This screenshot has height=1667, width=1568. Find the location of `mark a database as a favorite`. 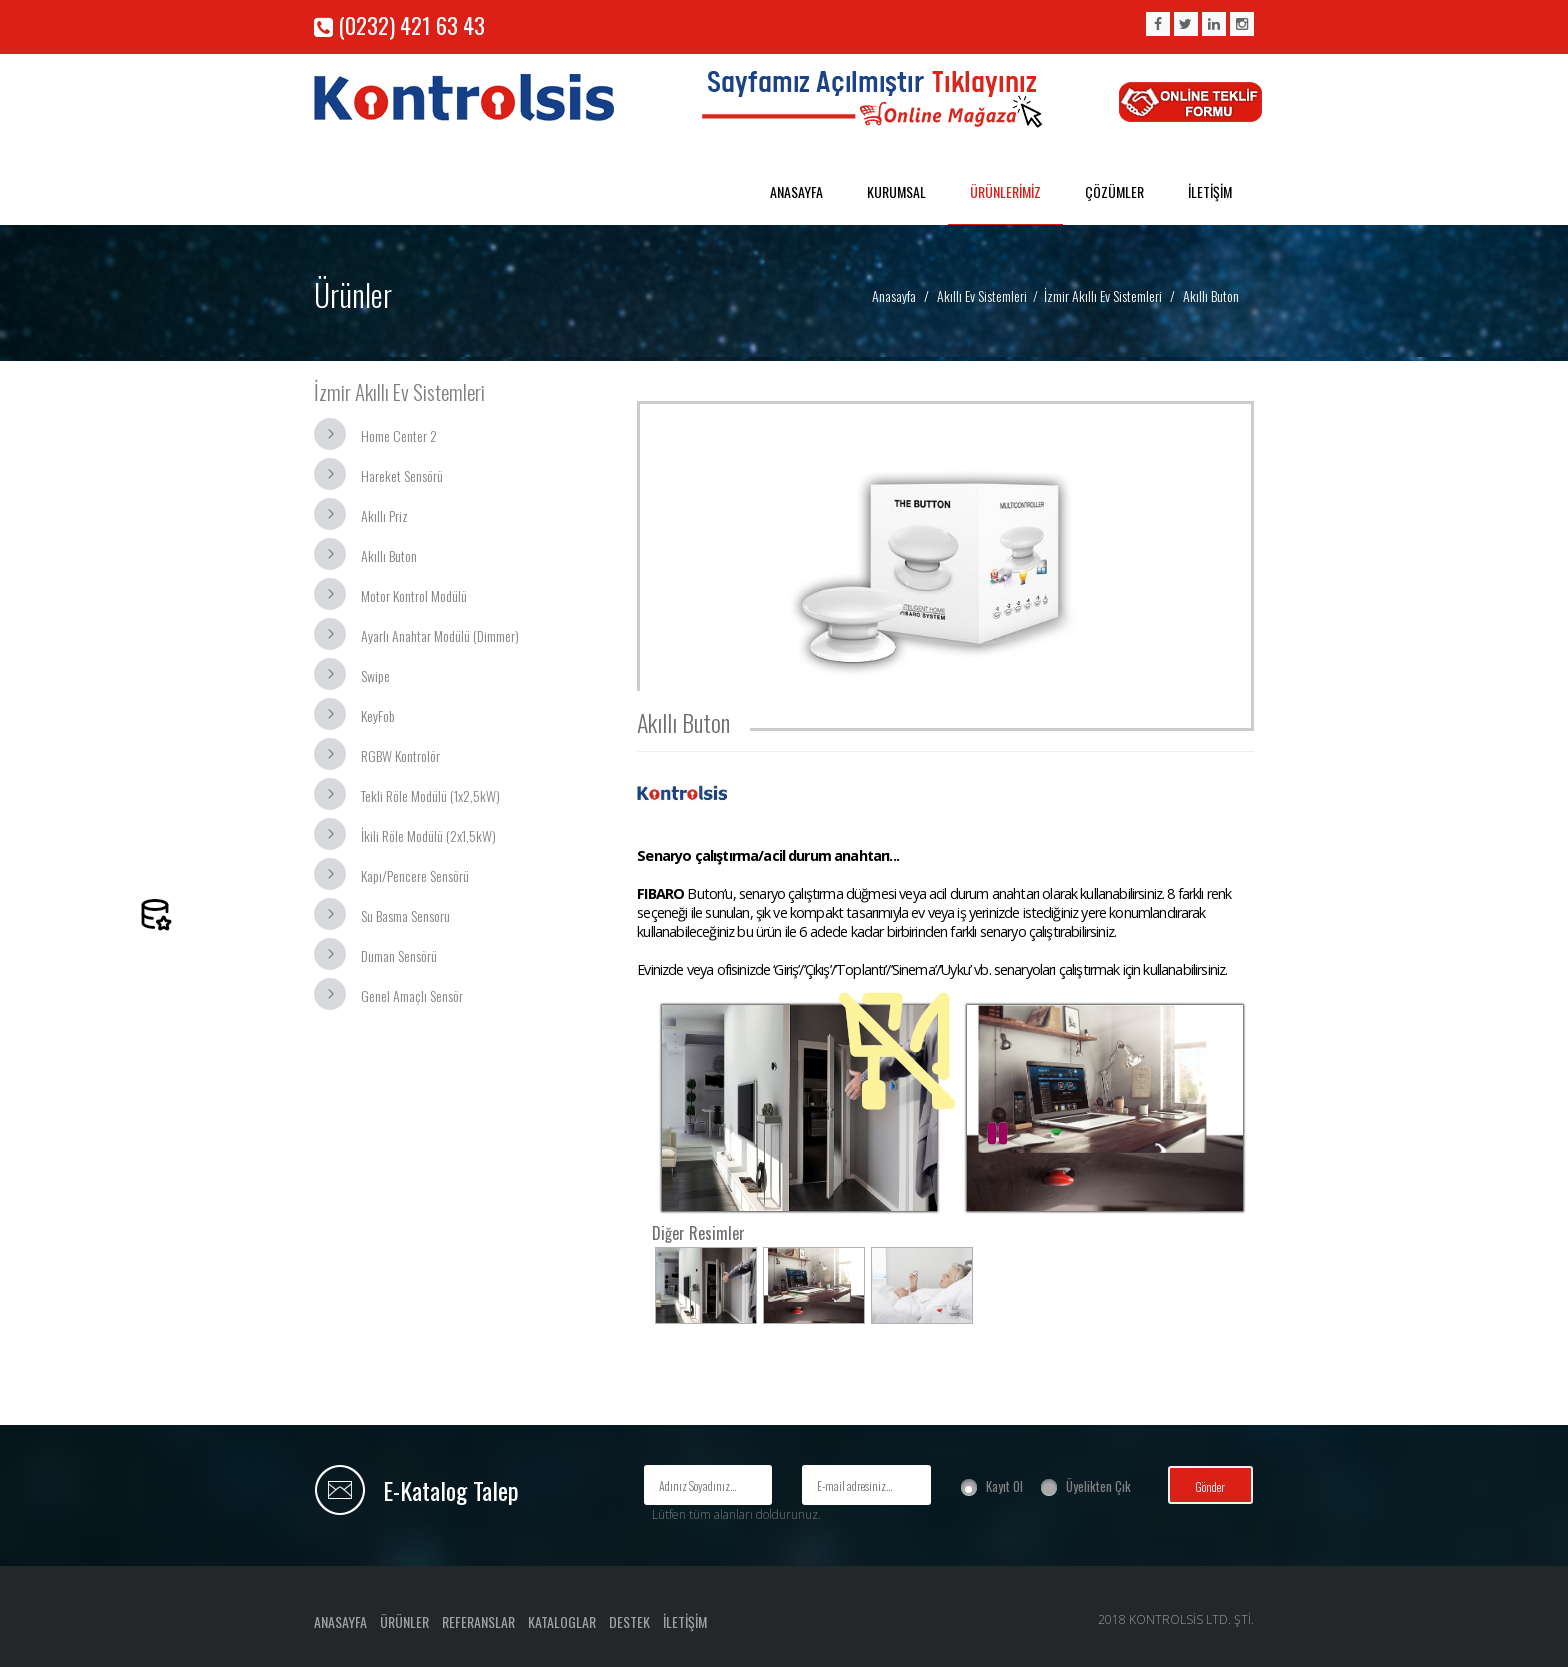

mark a database as a favorite is located at coordinates (155, 914).